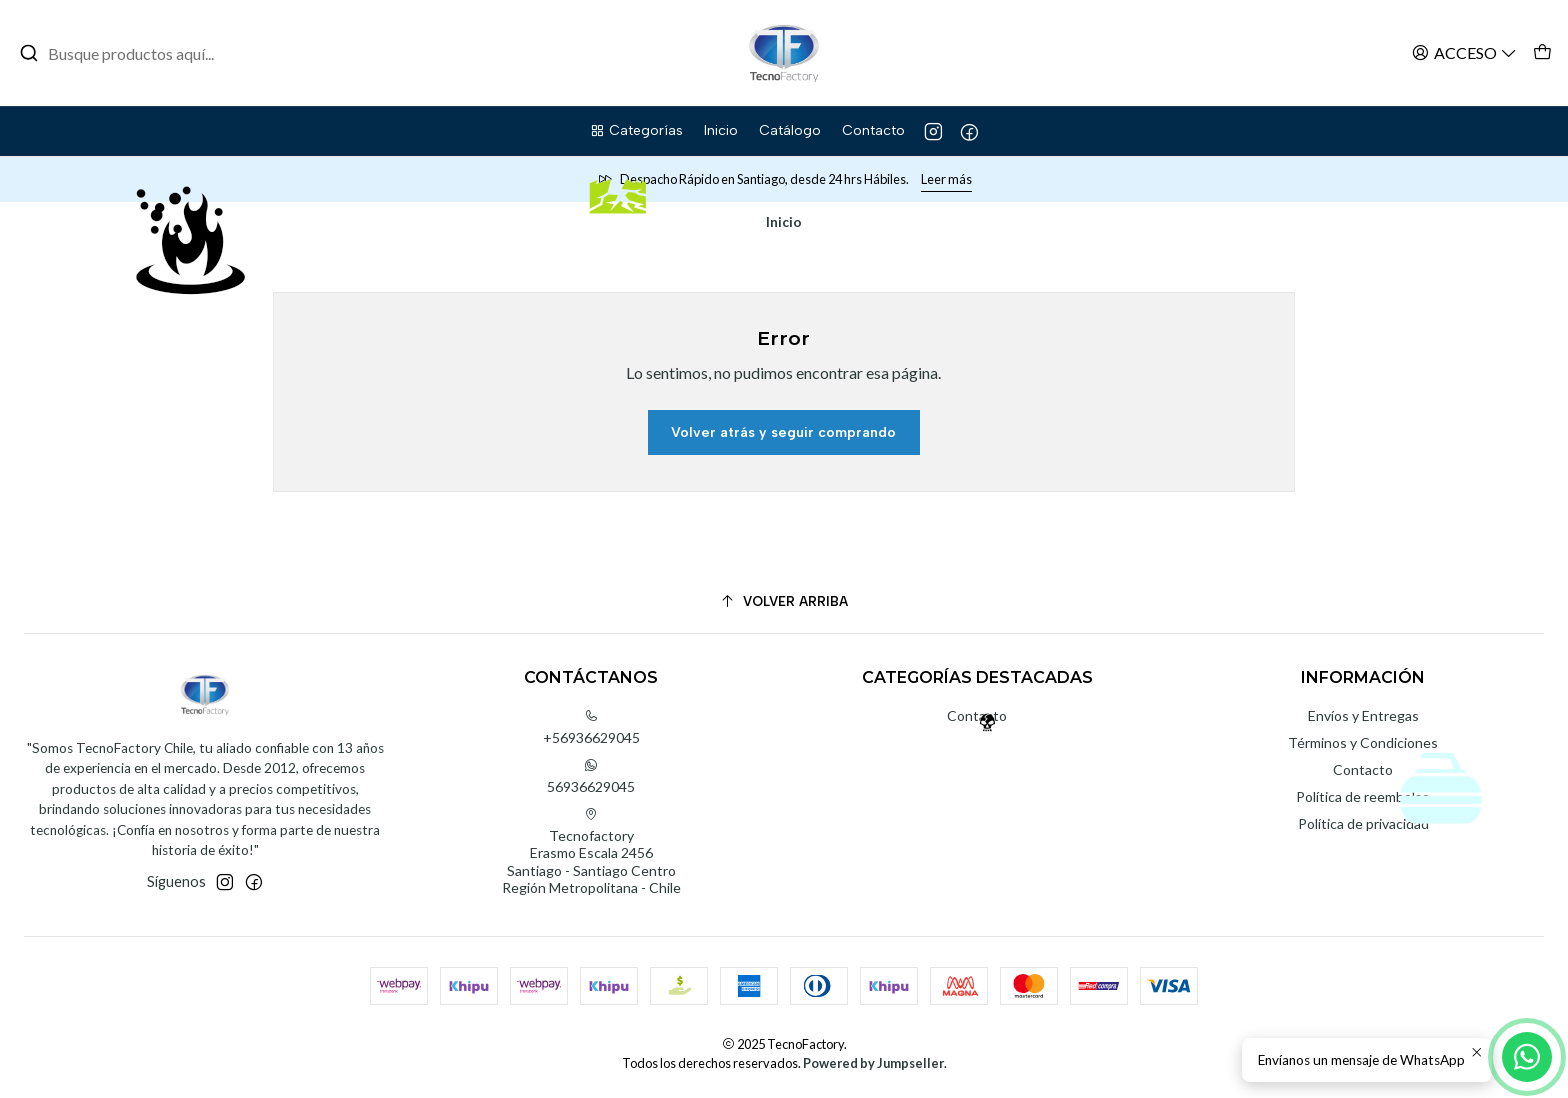 The width and height of the screenshot is (1568, 1098). Describe the element at coordinates (987, 722) in the screenshot. I see `harry potter themed game mode or content` at that location.